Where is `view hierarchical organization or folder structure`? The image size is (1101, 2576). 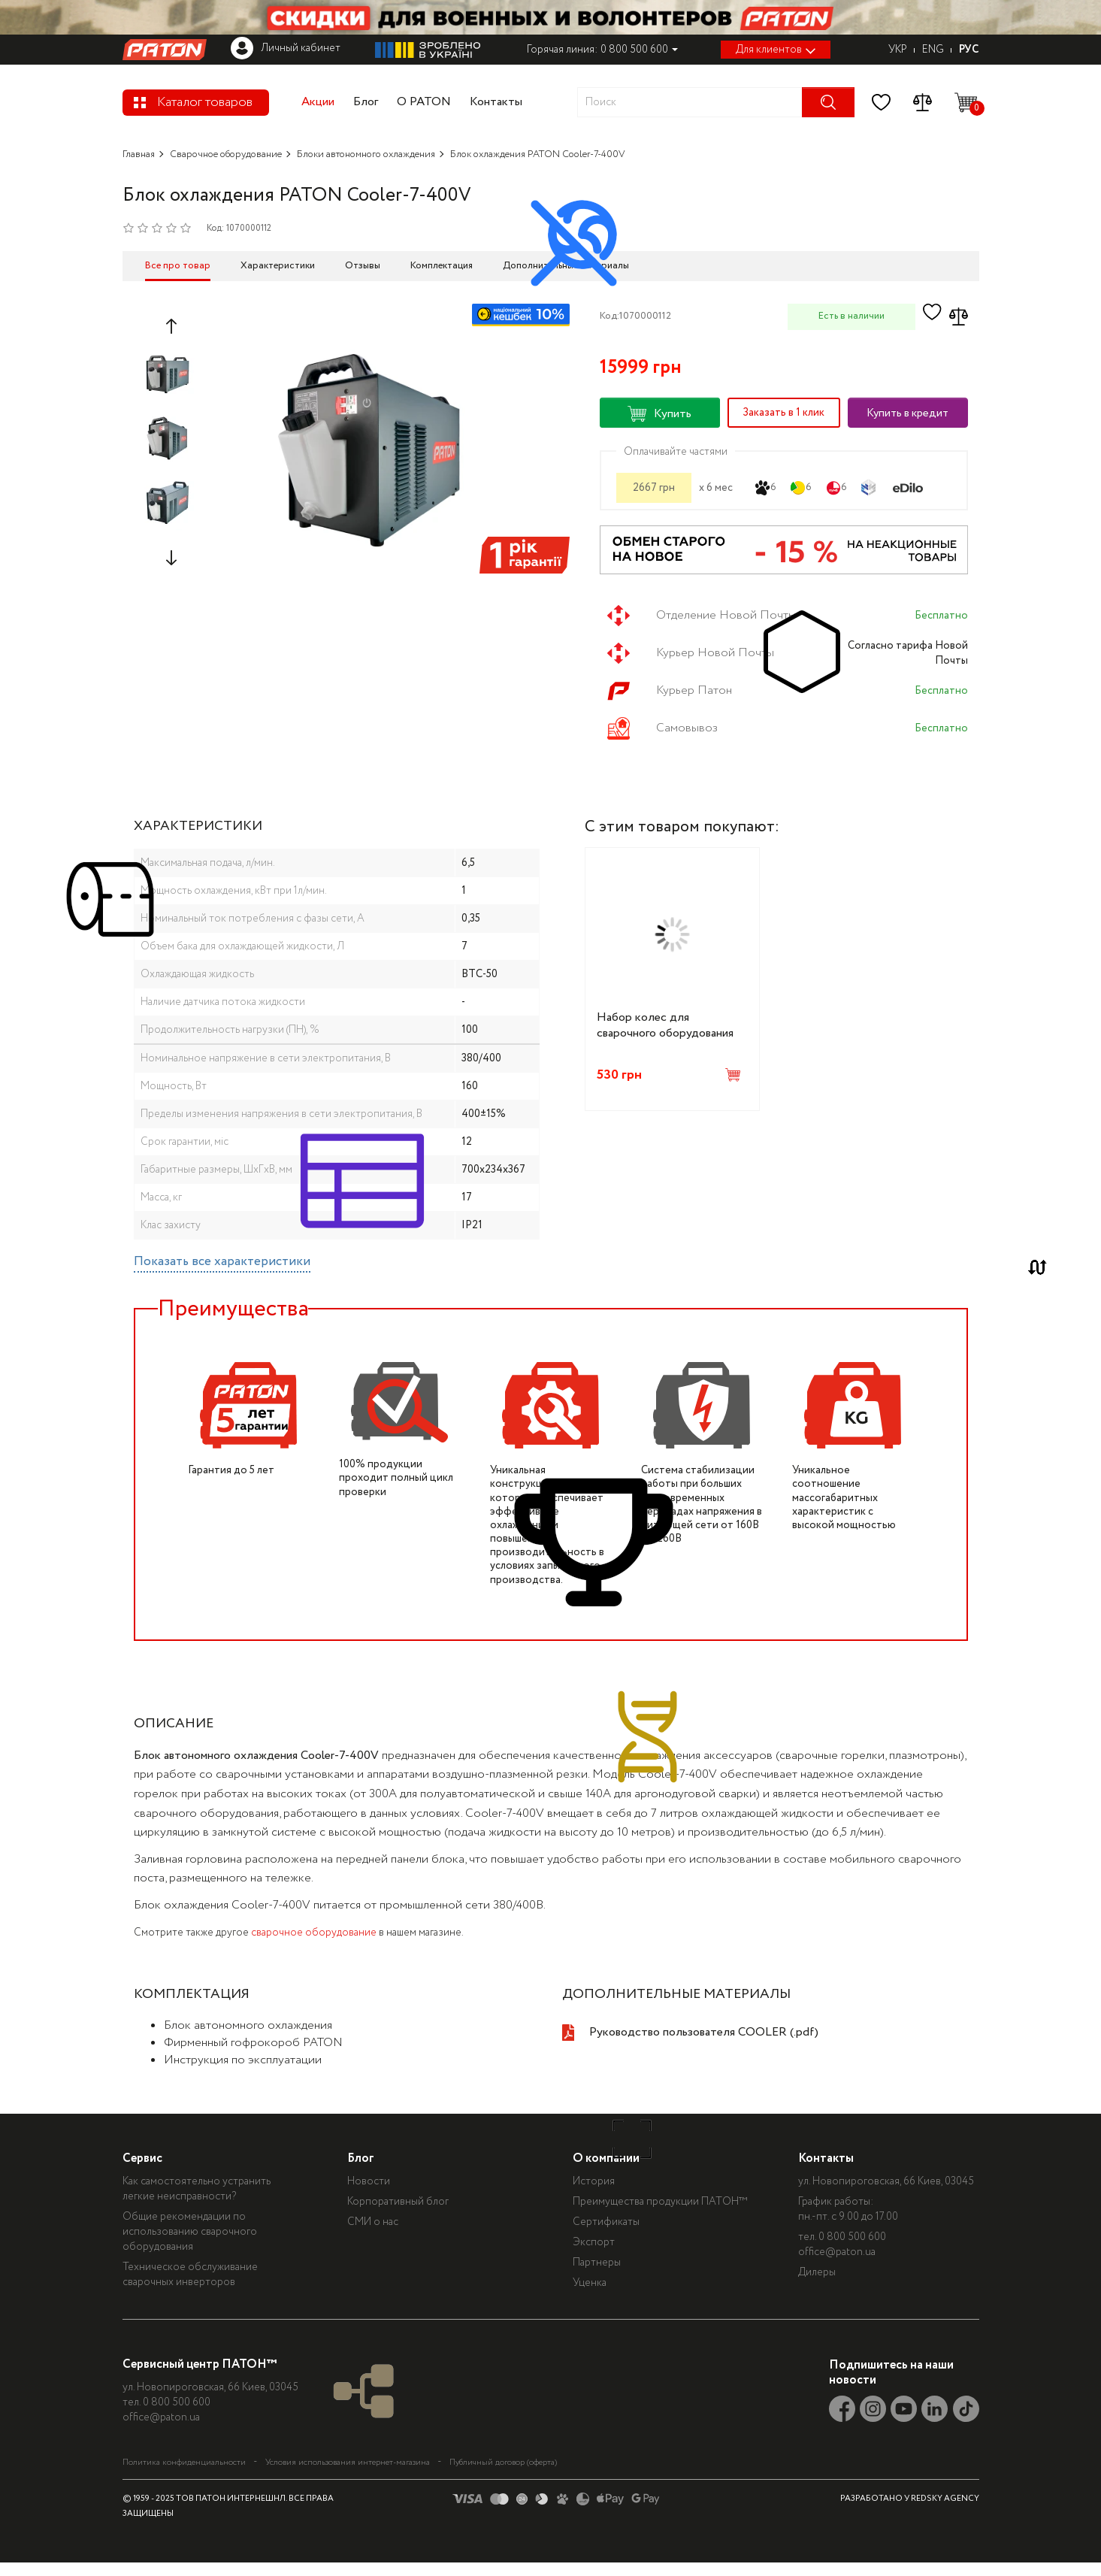 view hierarchical organization or folder structure is located at coordinates (367, 2391).